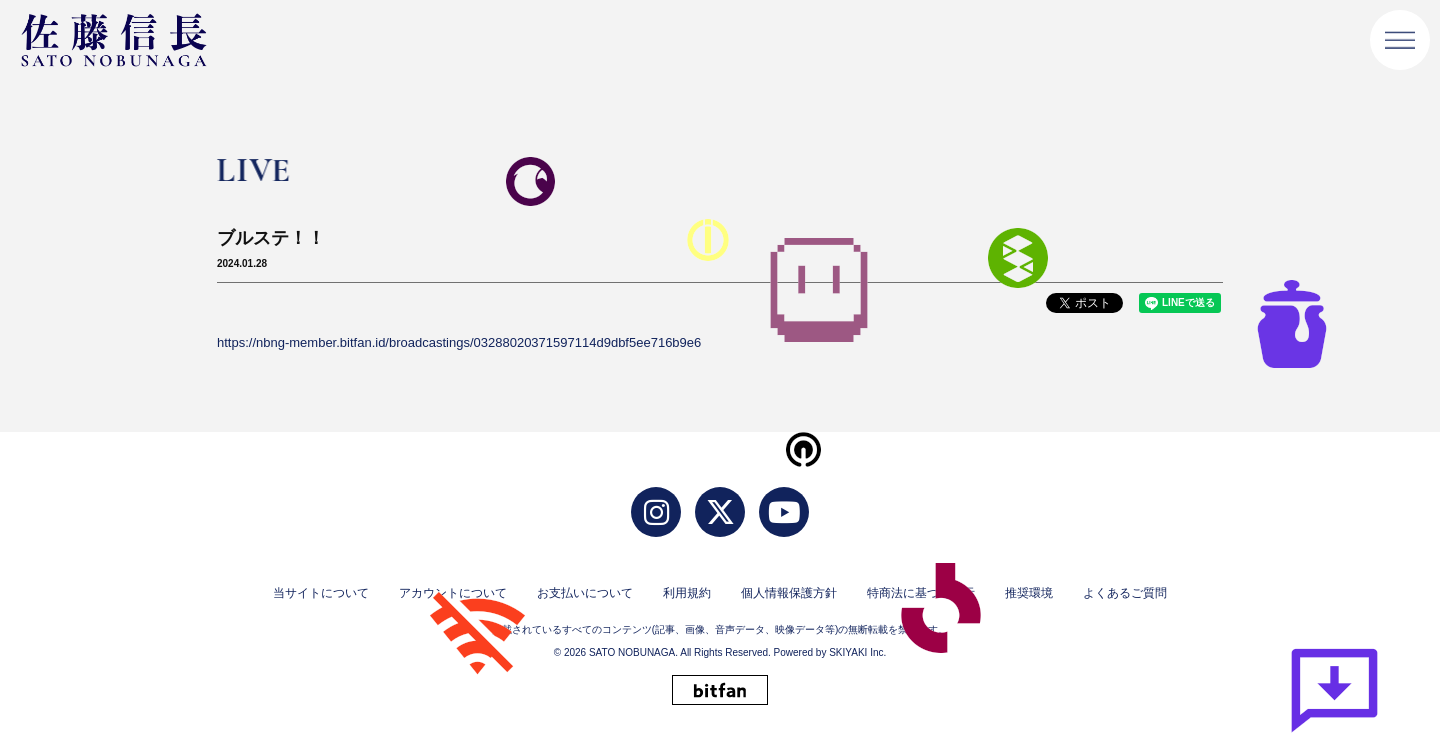 This screenshot has height=750, width=1440. I want to click on open Qwiklabs learning platform, so click(803, 449).